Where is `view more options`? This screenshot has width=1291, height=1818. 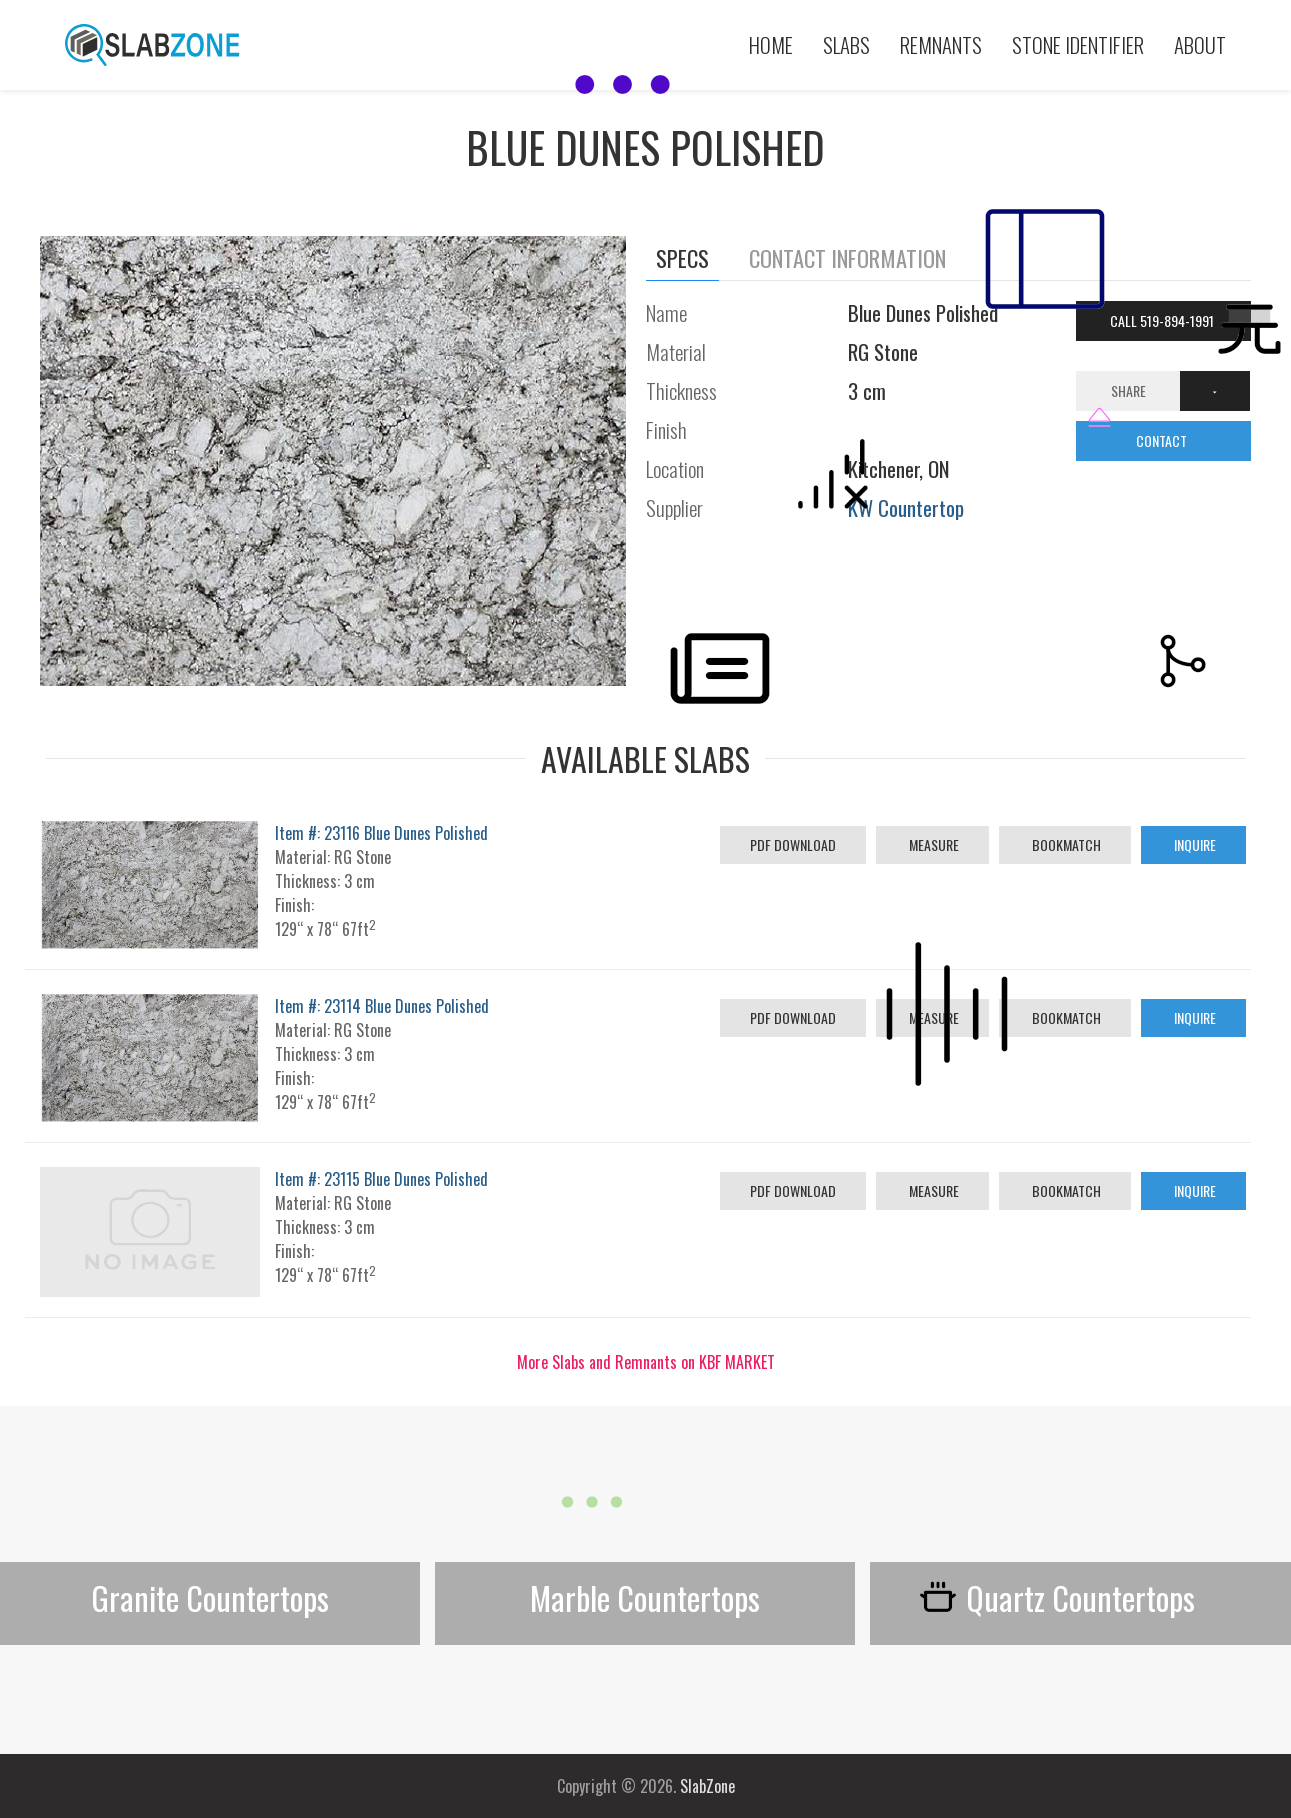
view more options is located at coordinates (622, 84).